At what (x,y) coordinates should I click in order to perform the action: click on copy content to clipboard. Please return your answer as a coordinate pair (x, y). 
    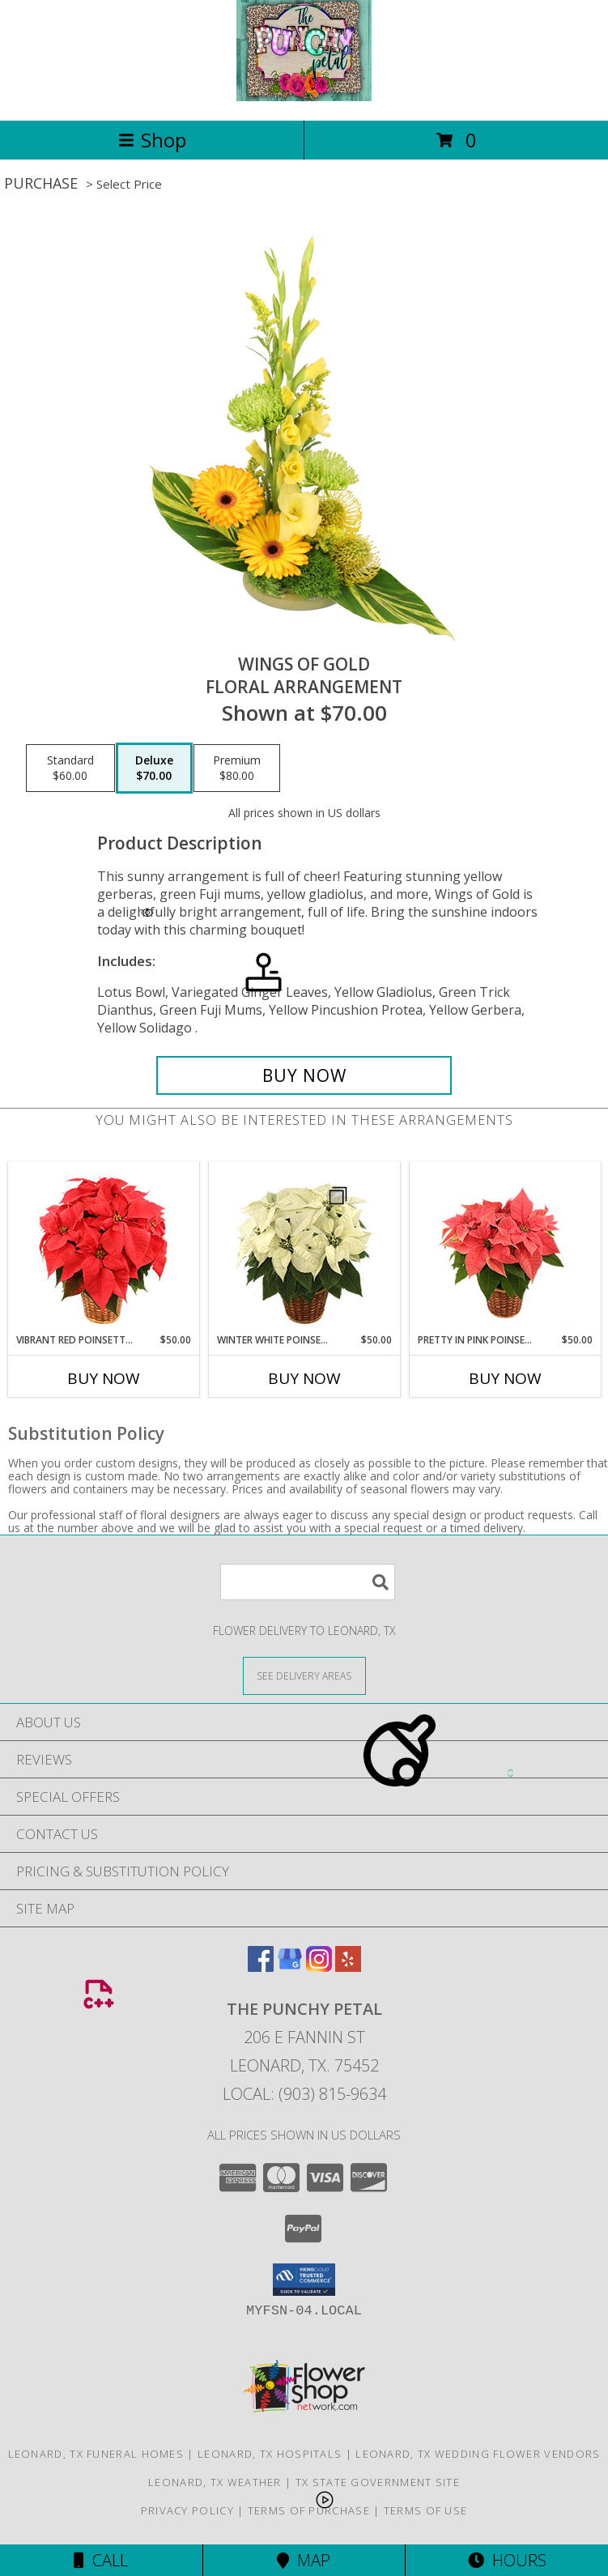
    Looking at the image, I should click on (338, 1195).